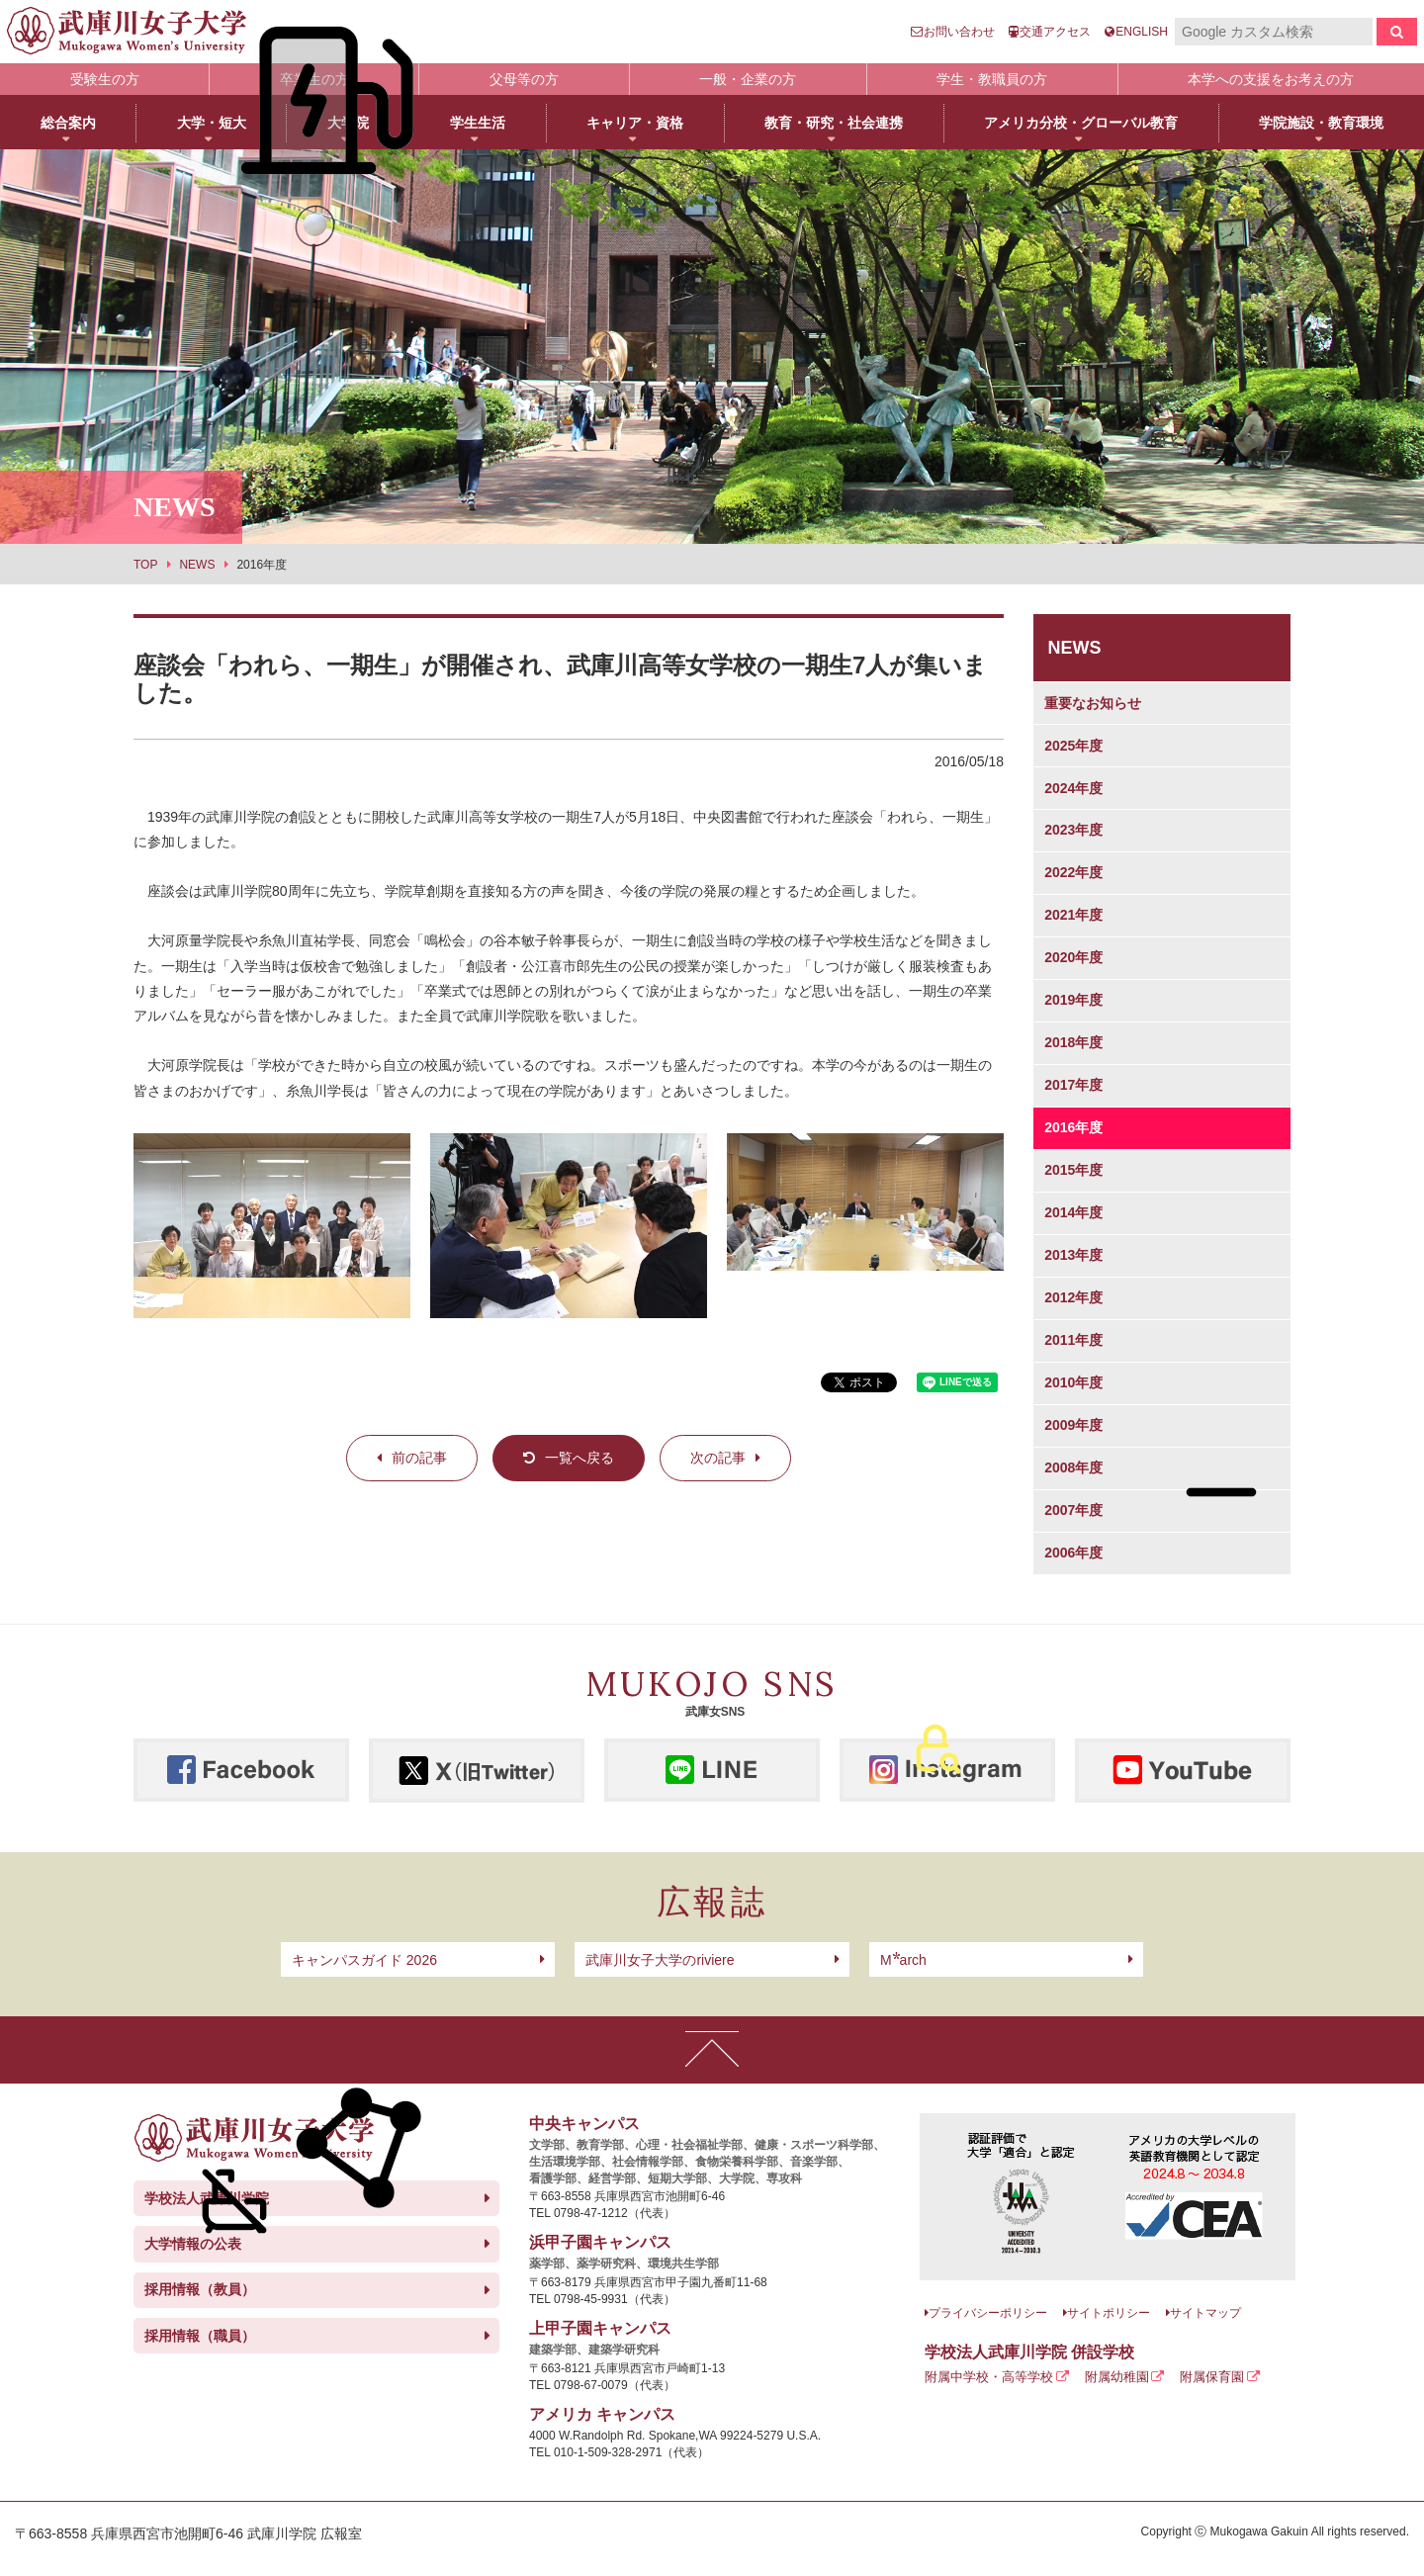 Image resolution: width=1424 pixels, height=2576 pixels. Describe the element at coordinates (934, 1747) in the screenshot. I see `search for locked or encrypted files` at that location.